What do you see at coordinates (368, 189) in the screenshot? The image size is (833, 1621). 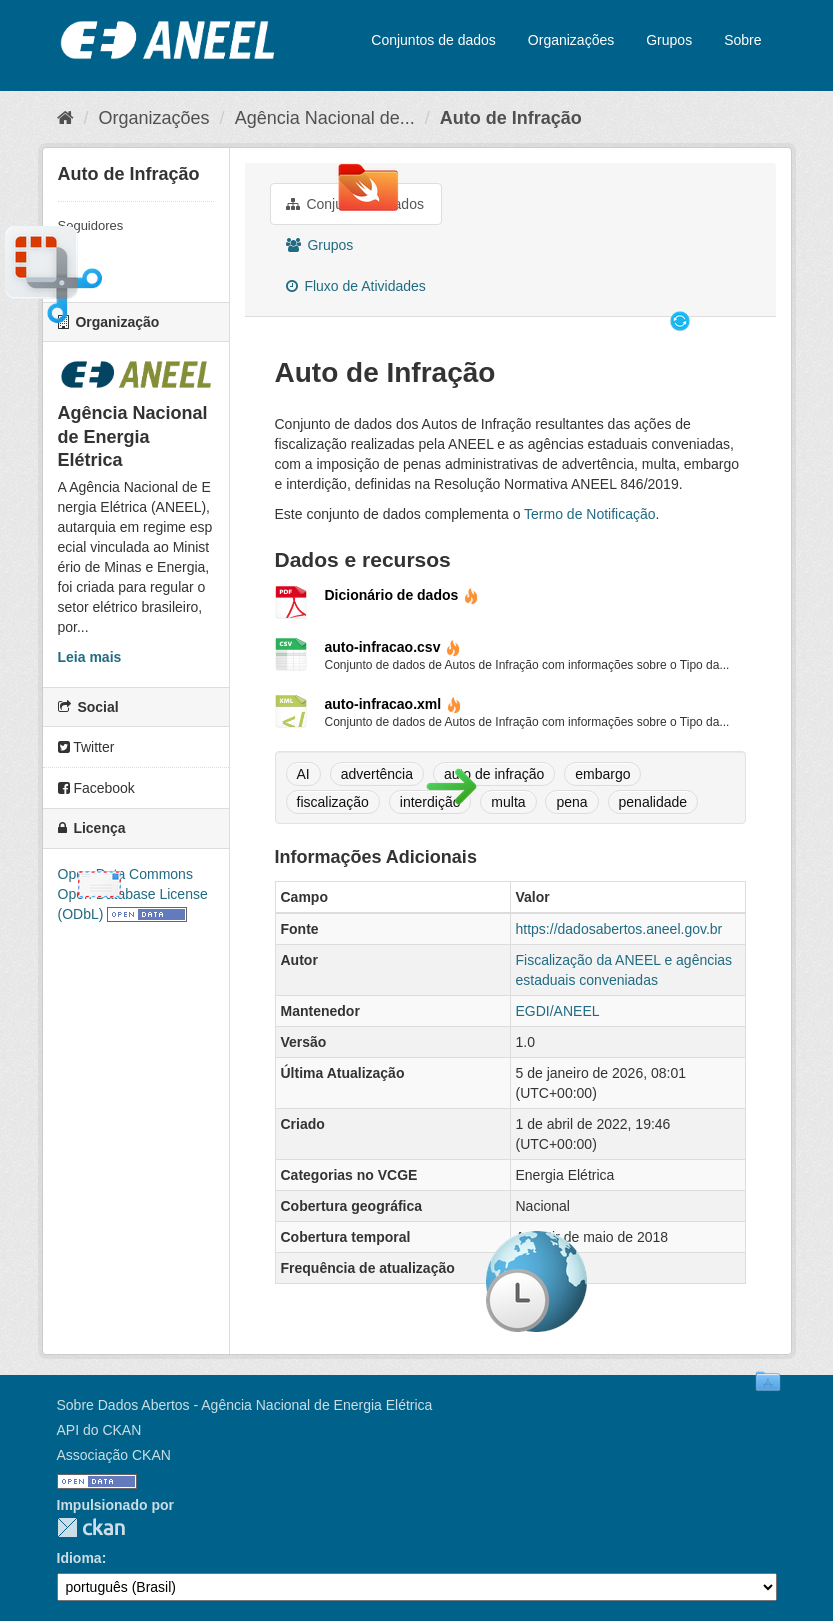 I see `folder containing swift programming projects` at bounding box center [368, 189].